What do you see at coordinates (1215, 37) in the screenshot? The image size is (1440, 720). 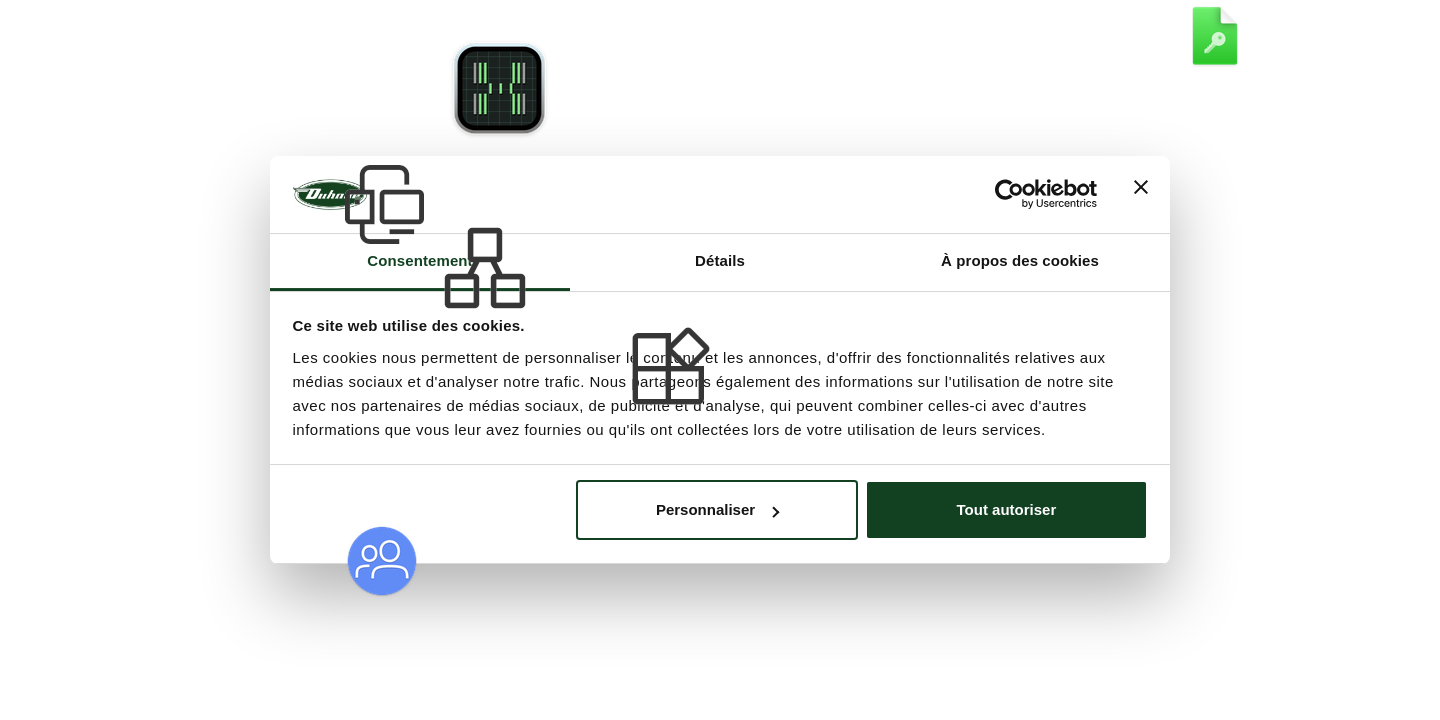 I see `a PEM key file for secure authentication` at bounding box center [1215, 37].